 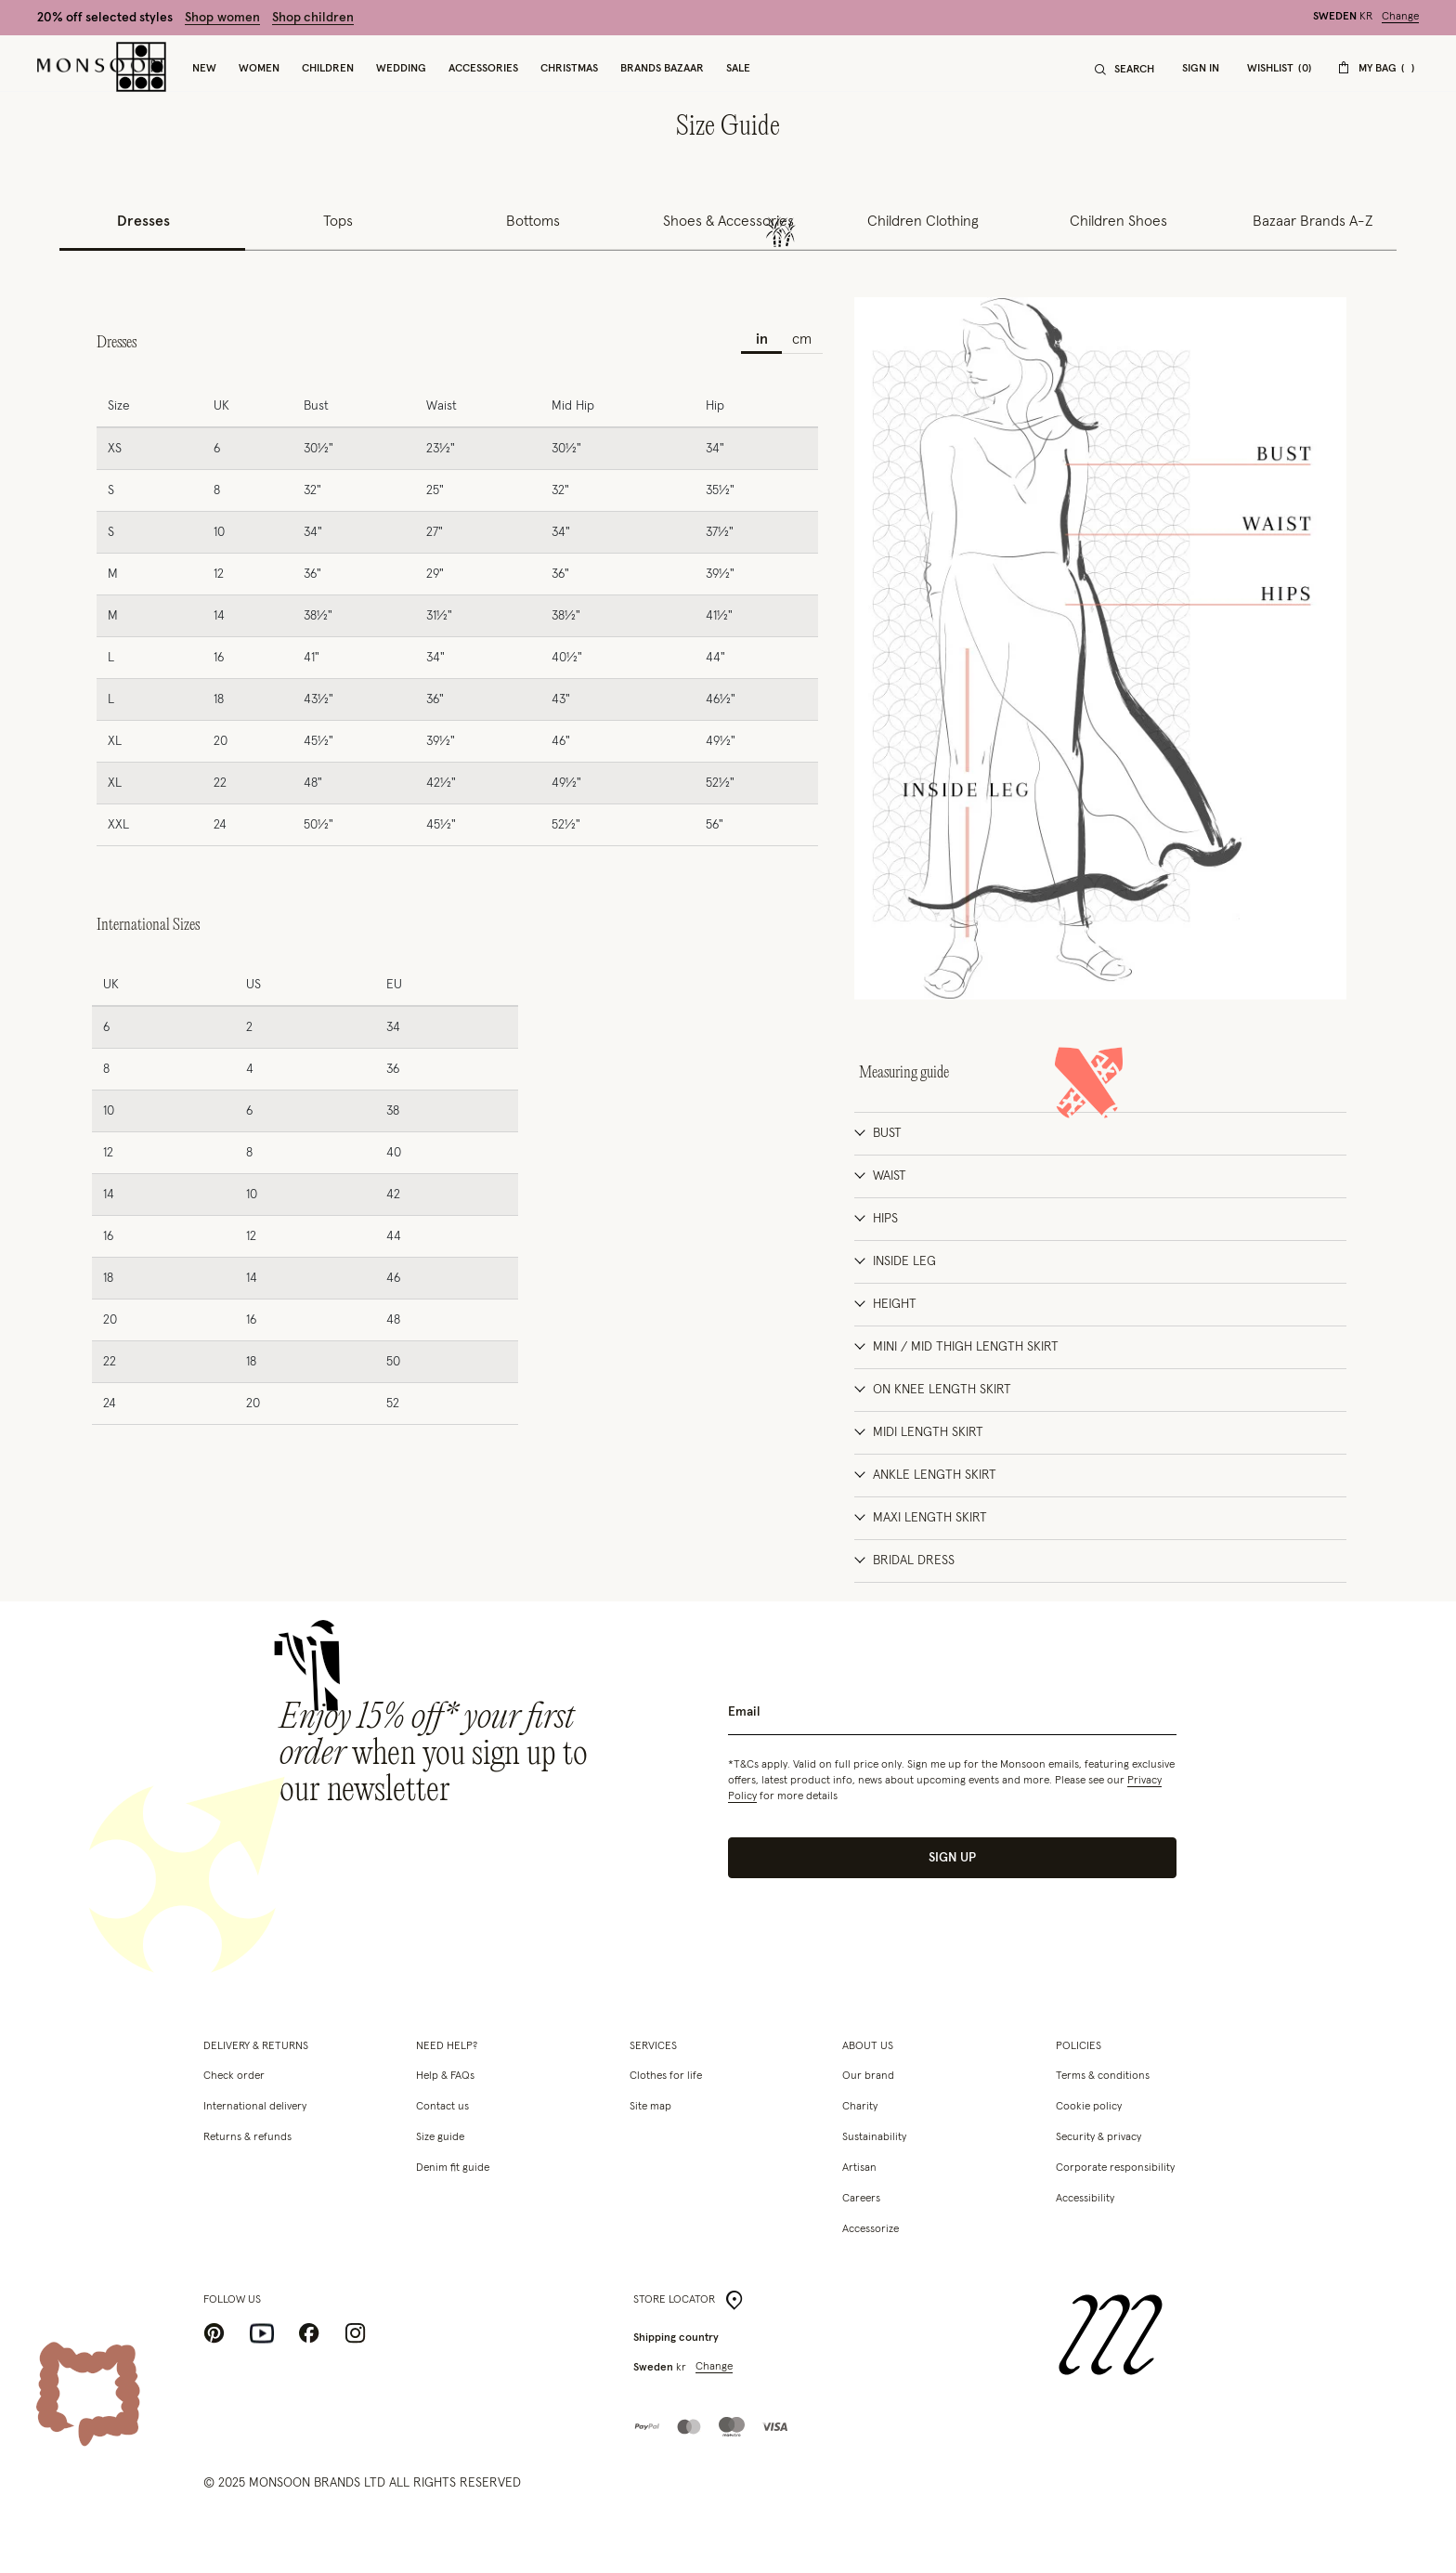 What do you see at coordinates (187, 1872) in the screenshot?
I see `select shuriken weapon in game inventory` at bounding box center [187, 1872].